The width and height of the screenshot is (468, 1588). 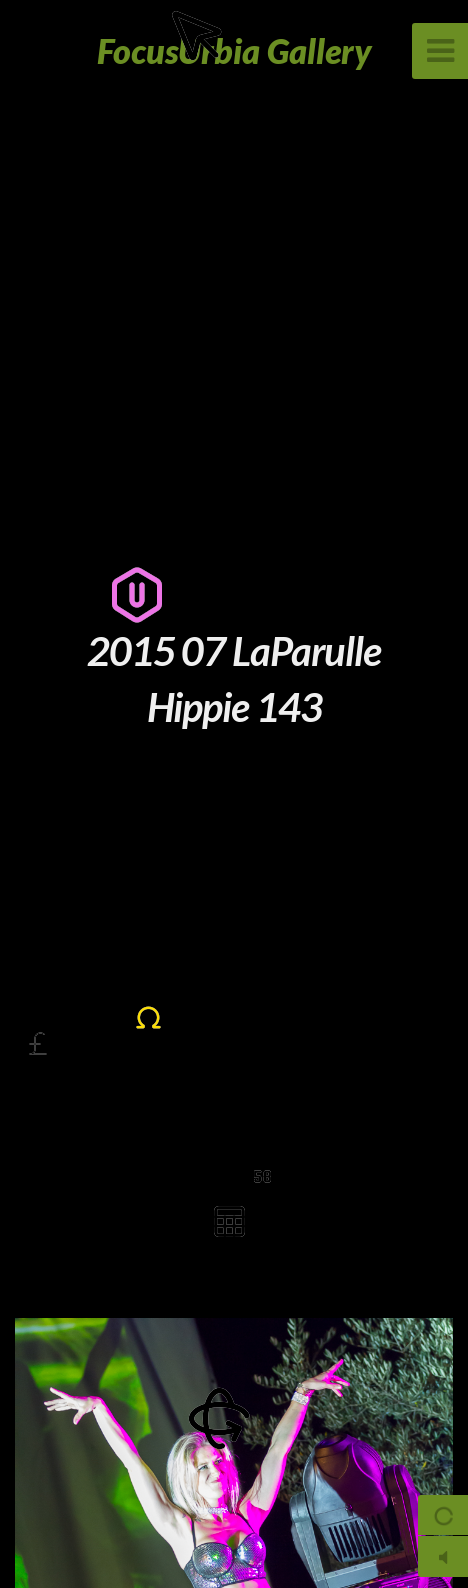 What do you see at coordinates (229, 1221) in the screenshot?
I see `open spreadsheet or data table` at bounding box center [229, 1221].